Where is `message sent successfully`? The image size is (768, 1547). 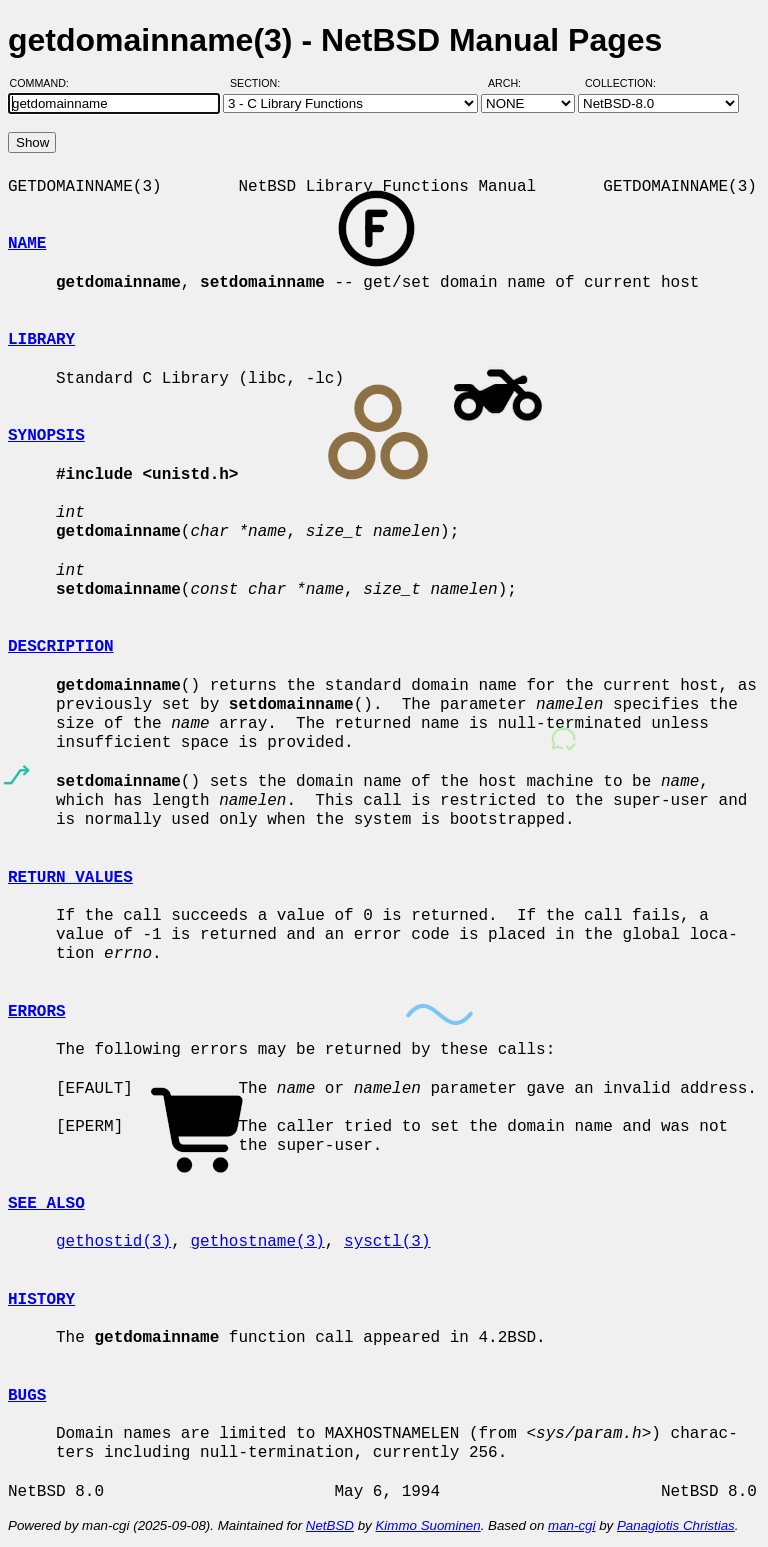
message sent successfully is located at coordinates (563, 738).